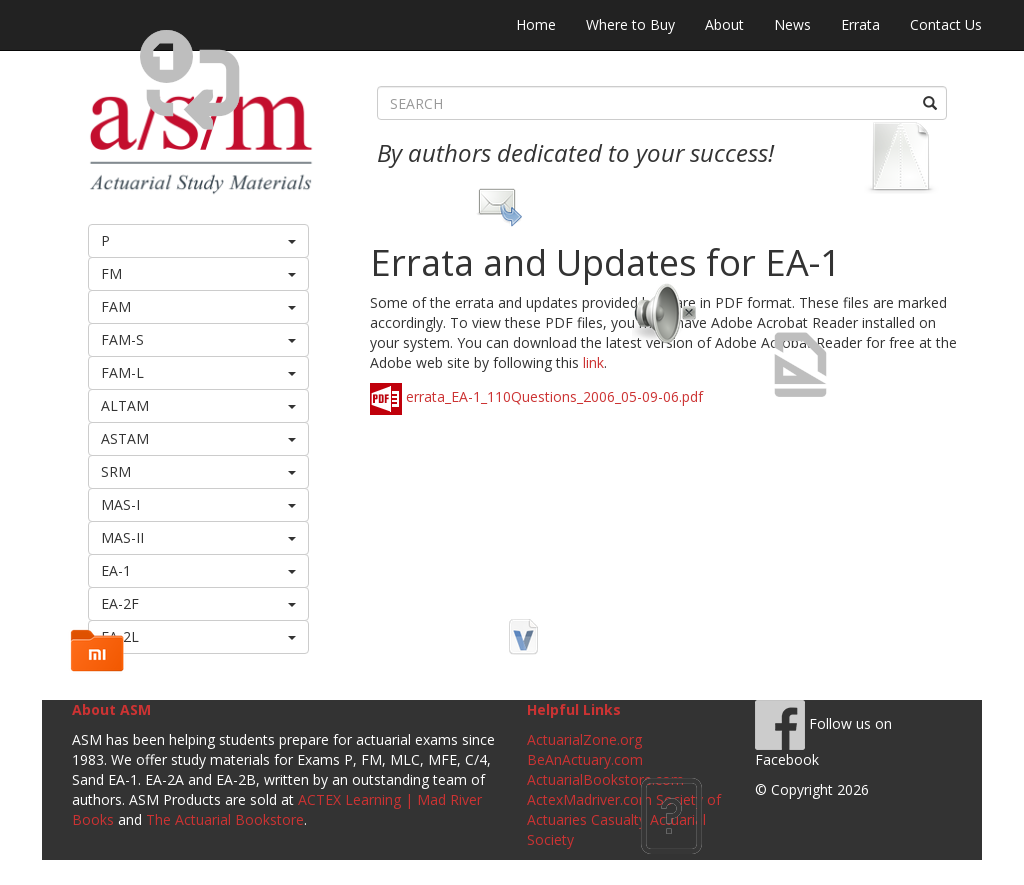 The width and height of the screenshot is (1024, 885). What do you see at coordinates (800, 362) in the screenshot?
I see `adjust page layout and print settings` at bounding box center [800, 362].